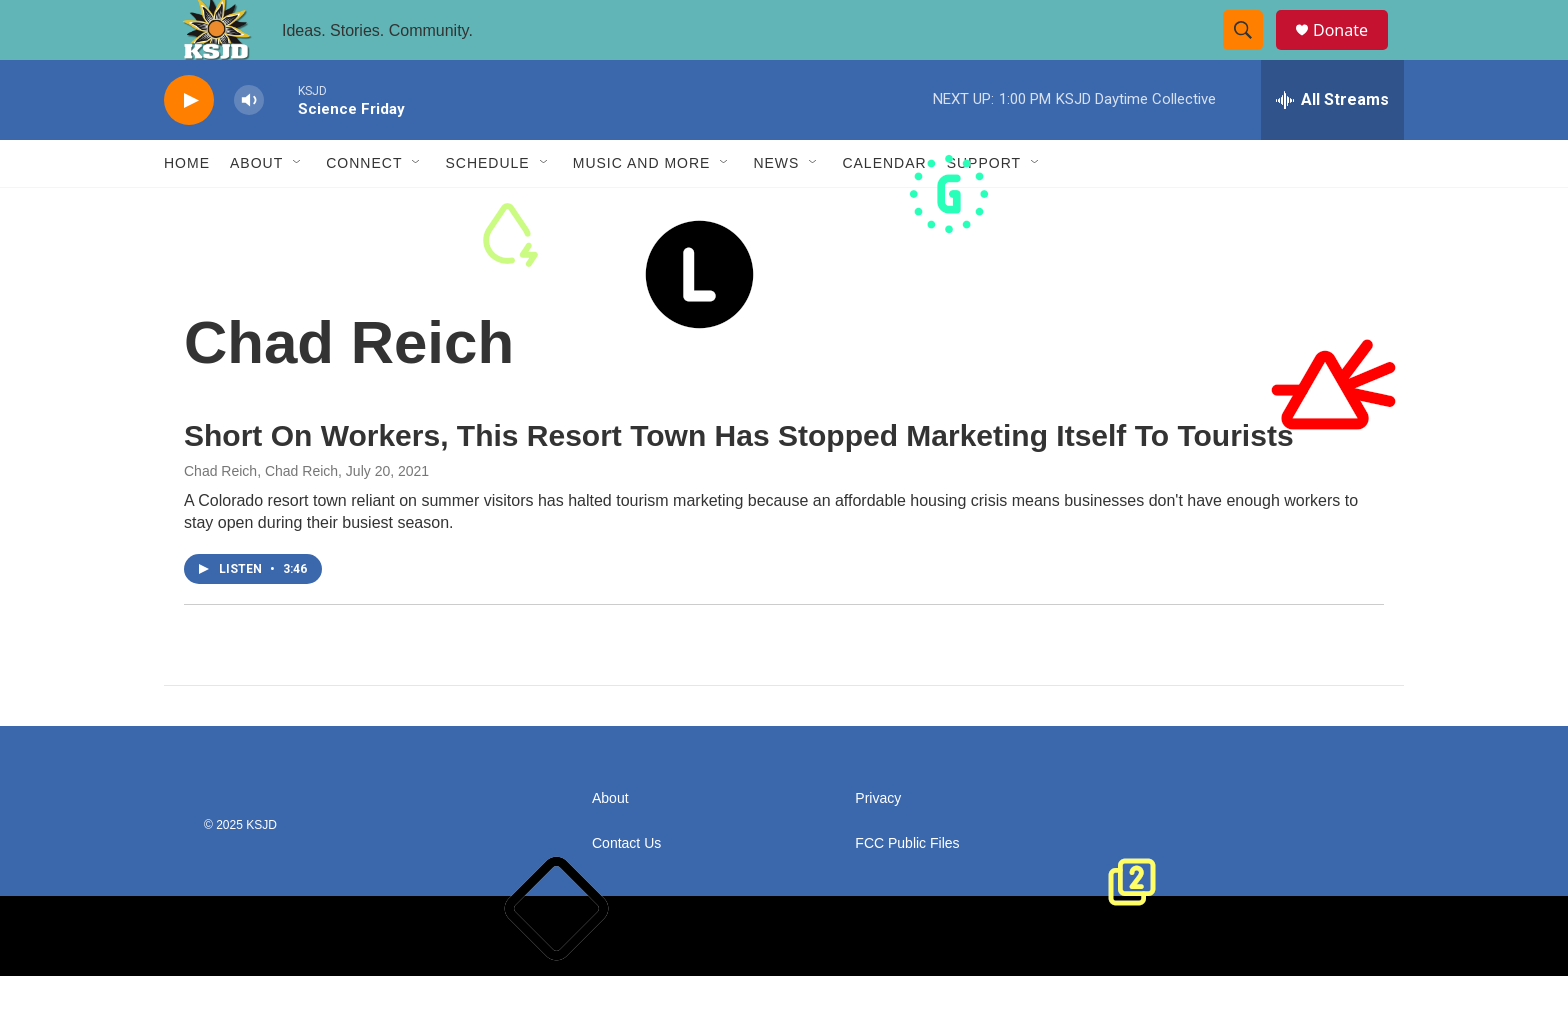  Describe the element at coordinates (556, 908) in the screenshot. I see `indicates a diamond or rhombus shape element` at that location.